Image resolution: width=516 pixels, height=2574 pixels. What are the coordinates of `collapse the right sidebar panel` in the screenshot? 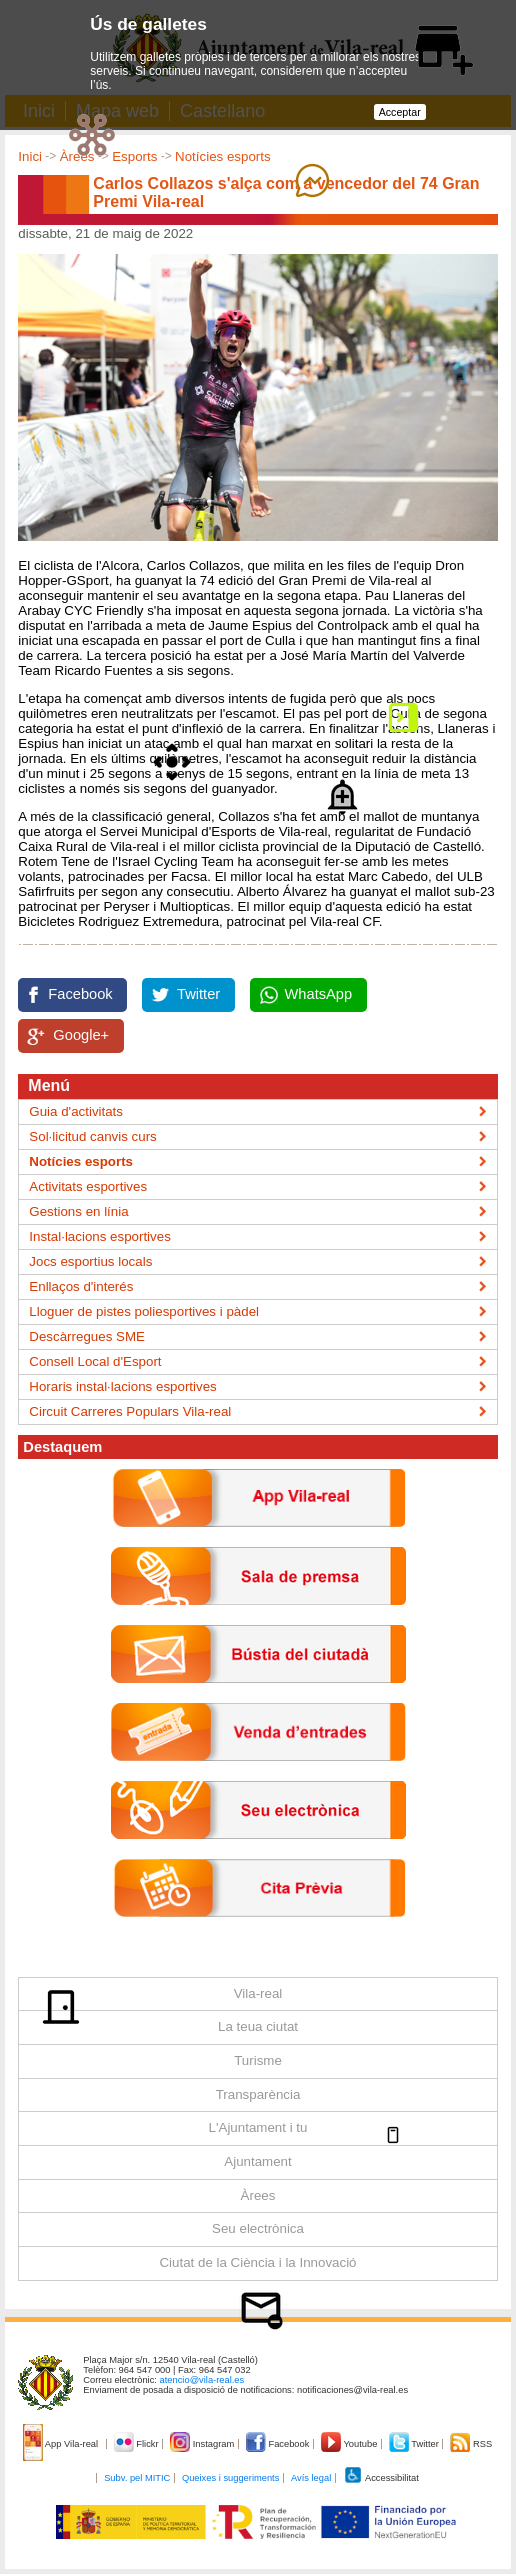 It's located at (403, 717).